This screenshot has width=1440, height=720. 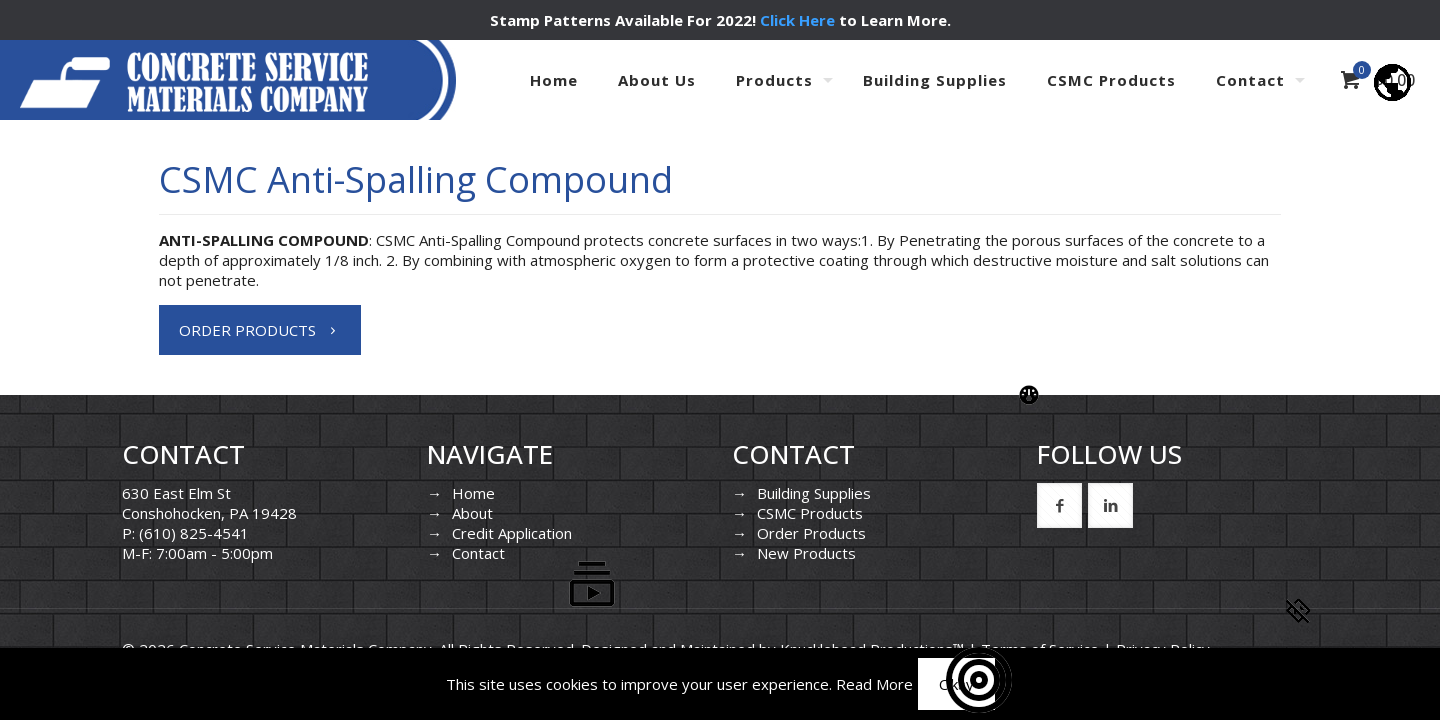 I want to click on switch to public visibility, so click(x=1392, y=82).